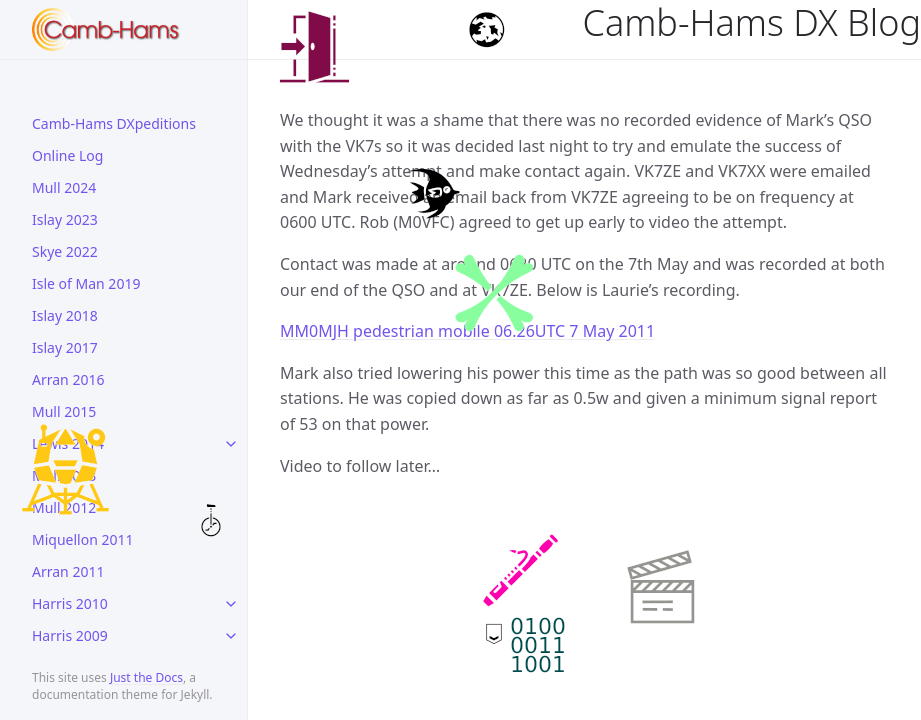 The width and height of the screenshot is (921, 720). What do you see at coordinates (314, 46) in the screenshot?
I see `exit or log out of the current session` at bounding box center [314, 46].